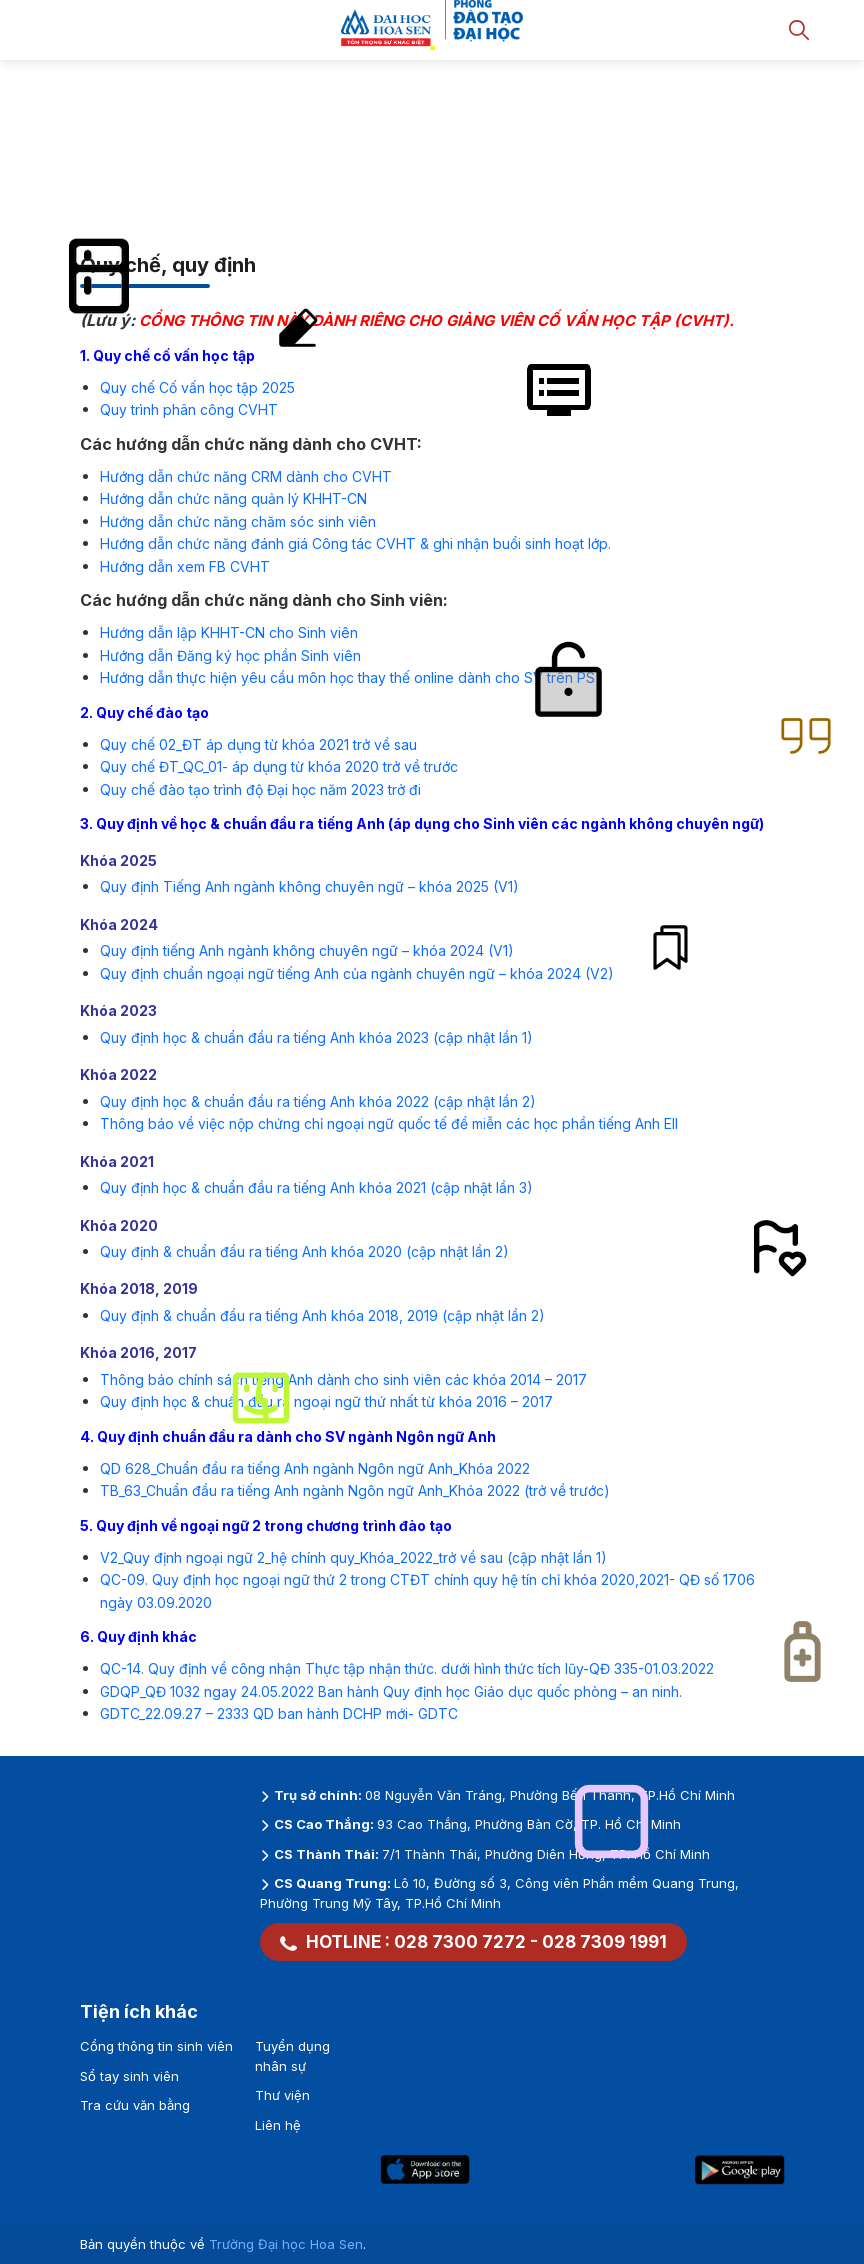 This screenshot has height=2264, width=864. Describe the element at coordinates (568, 683) in the screenshot. I see `unlock a protected item or feature` at that location.